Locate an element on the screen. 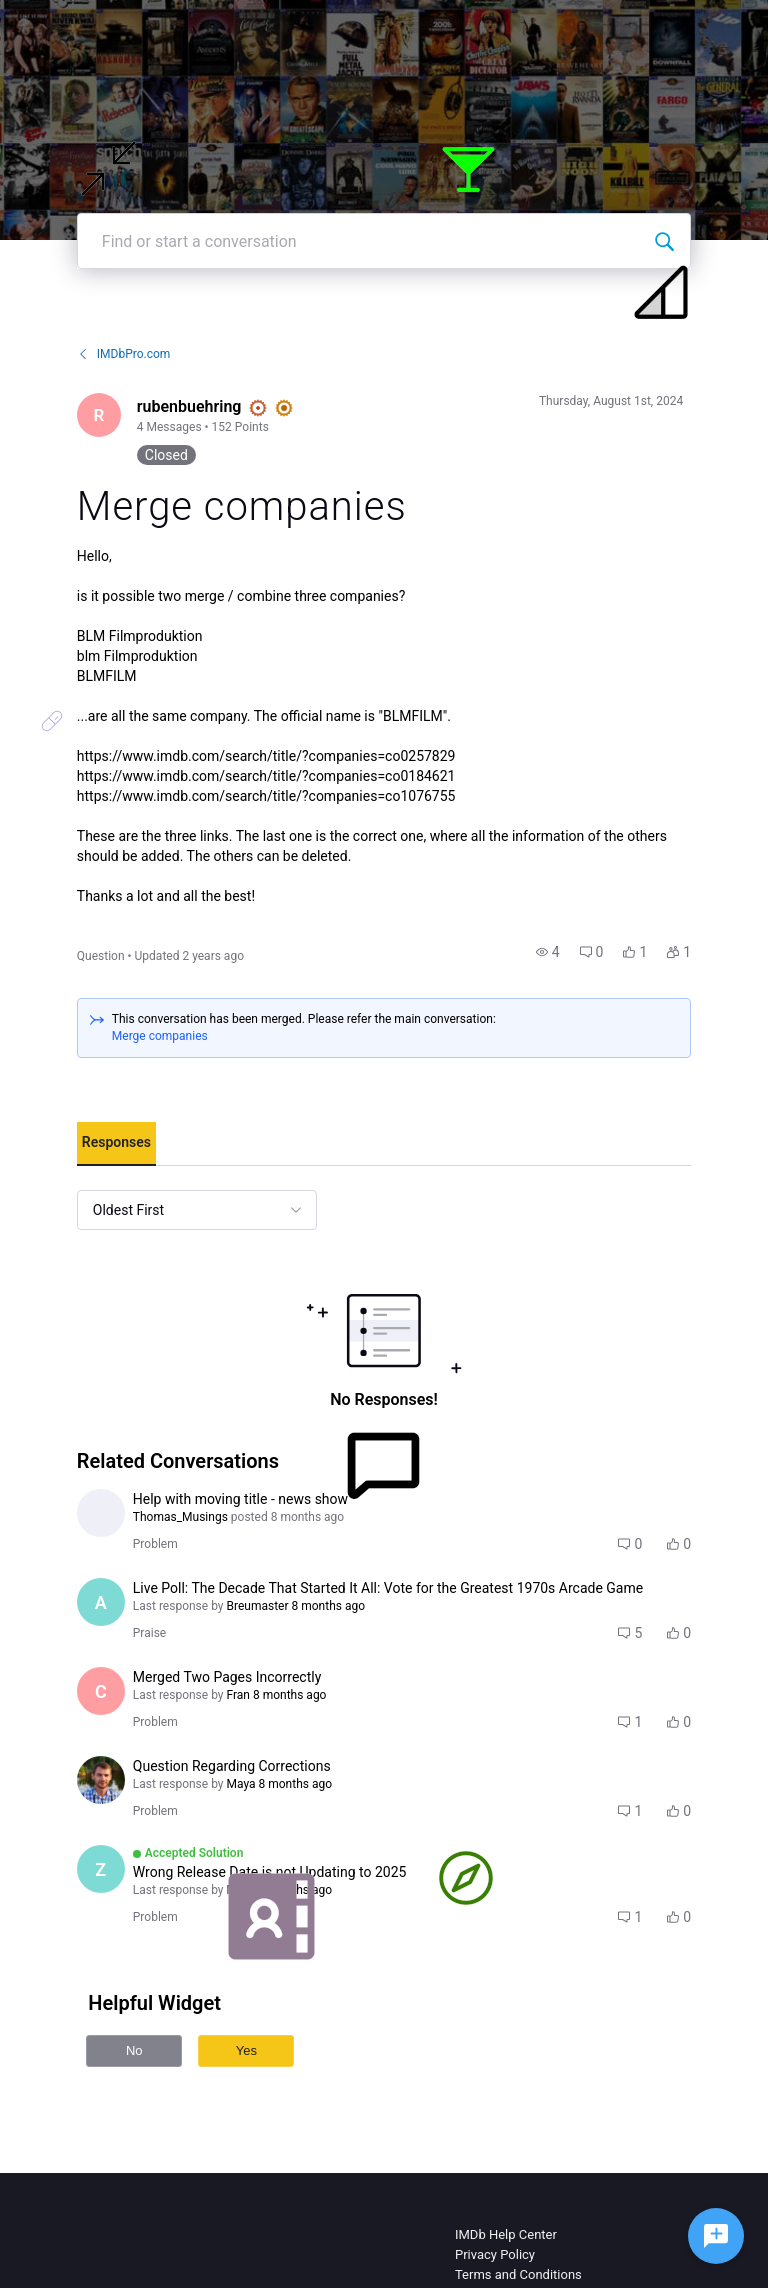 The width and height of the screenshot is (768, 2288). access bar or cocktail menu is located at coordinates (468, 169).